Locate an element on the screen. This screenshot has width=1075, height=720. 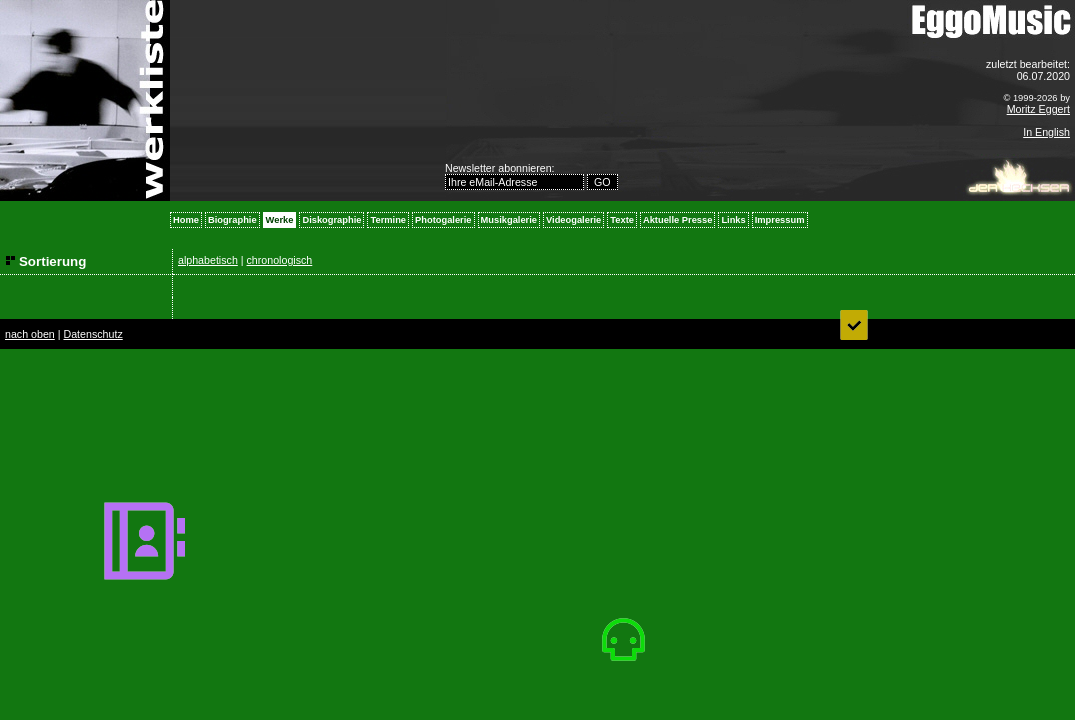
mark task as complete is located at coordinates (854, 325).